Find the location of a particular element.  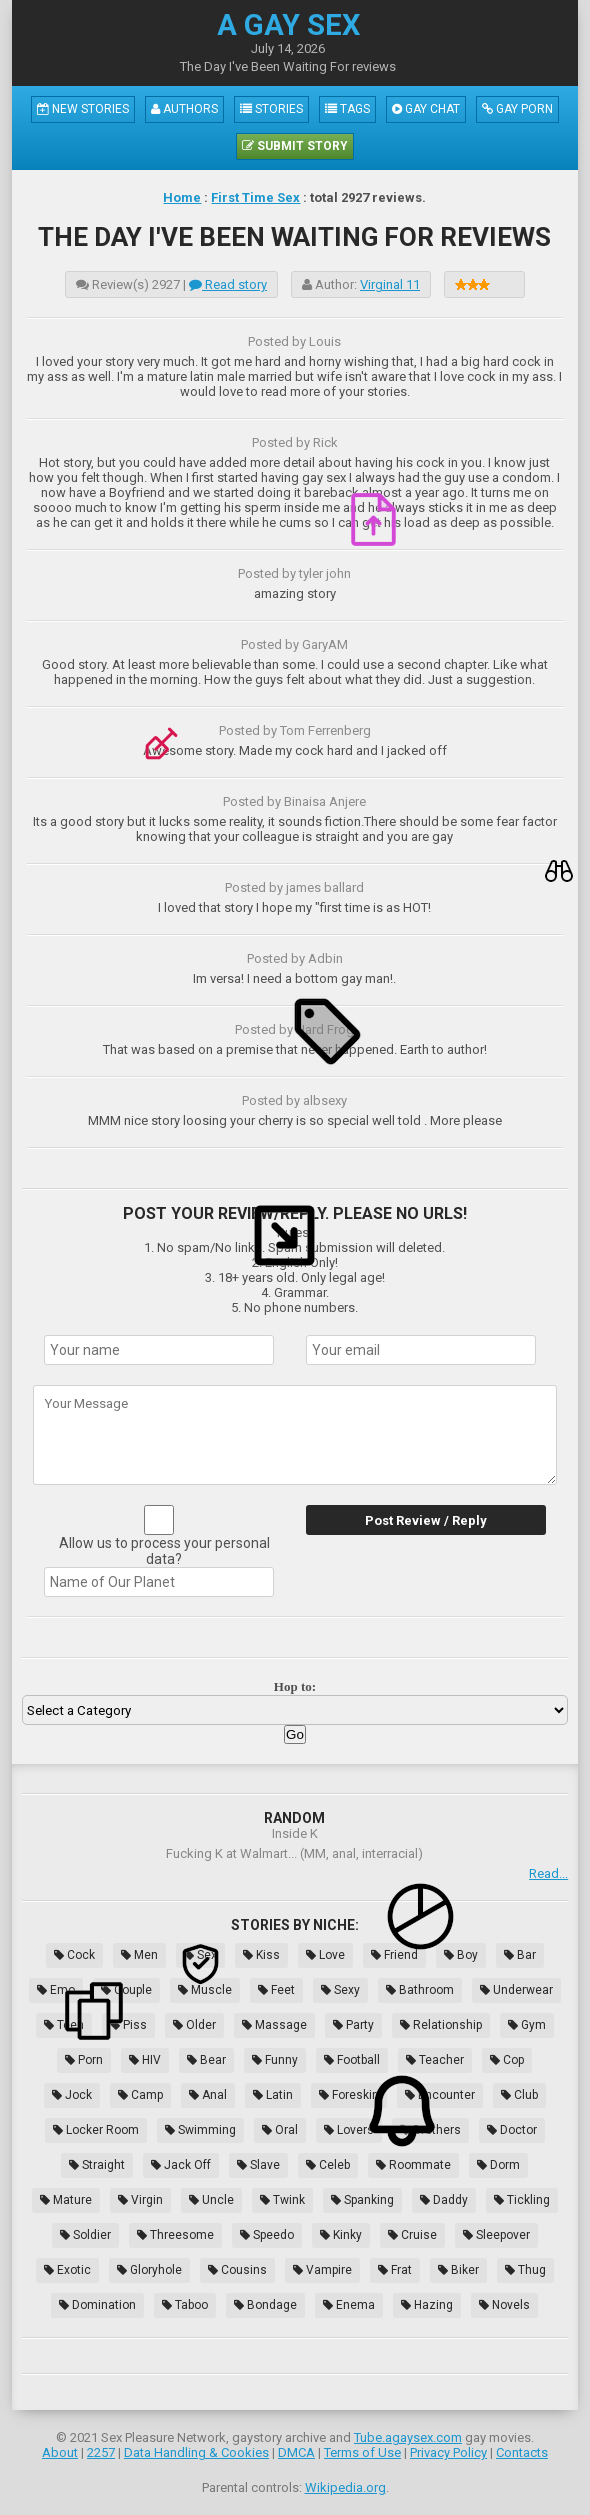

access gardening or landscaping tools is located at coordinates (161, 744).